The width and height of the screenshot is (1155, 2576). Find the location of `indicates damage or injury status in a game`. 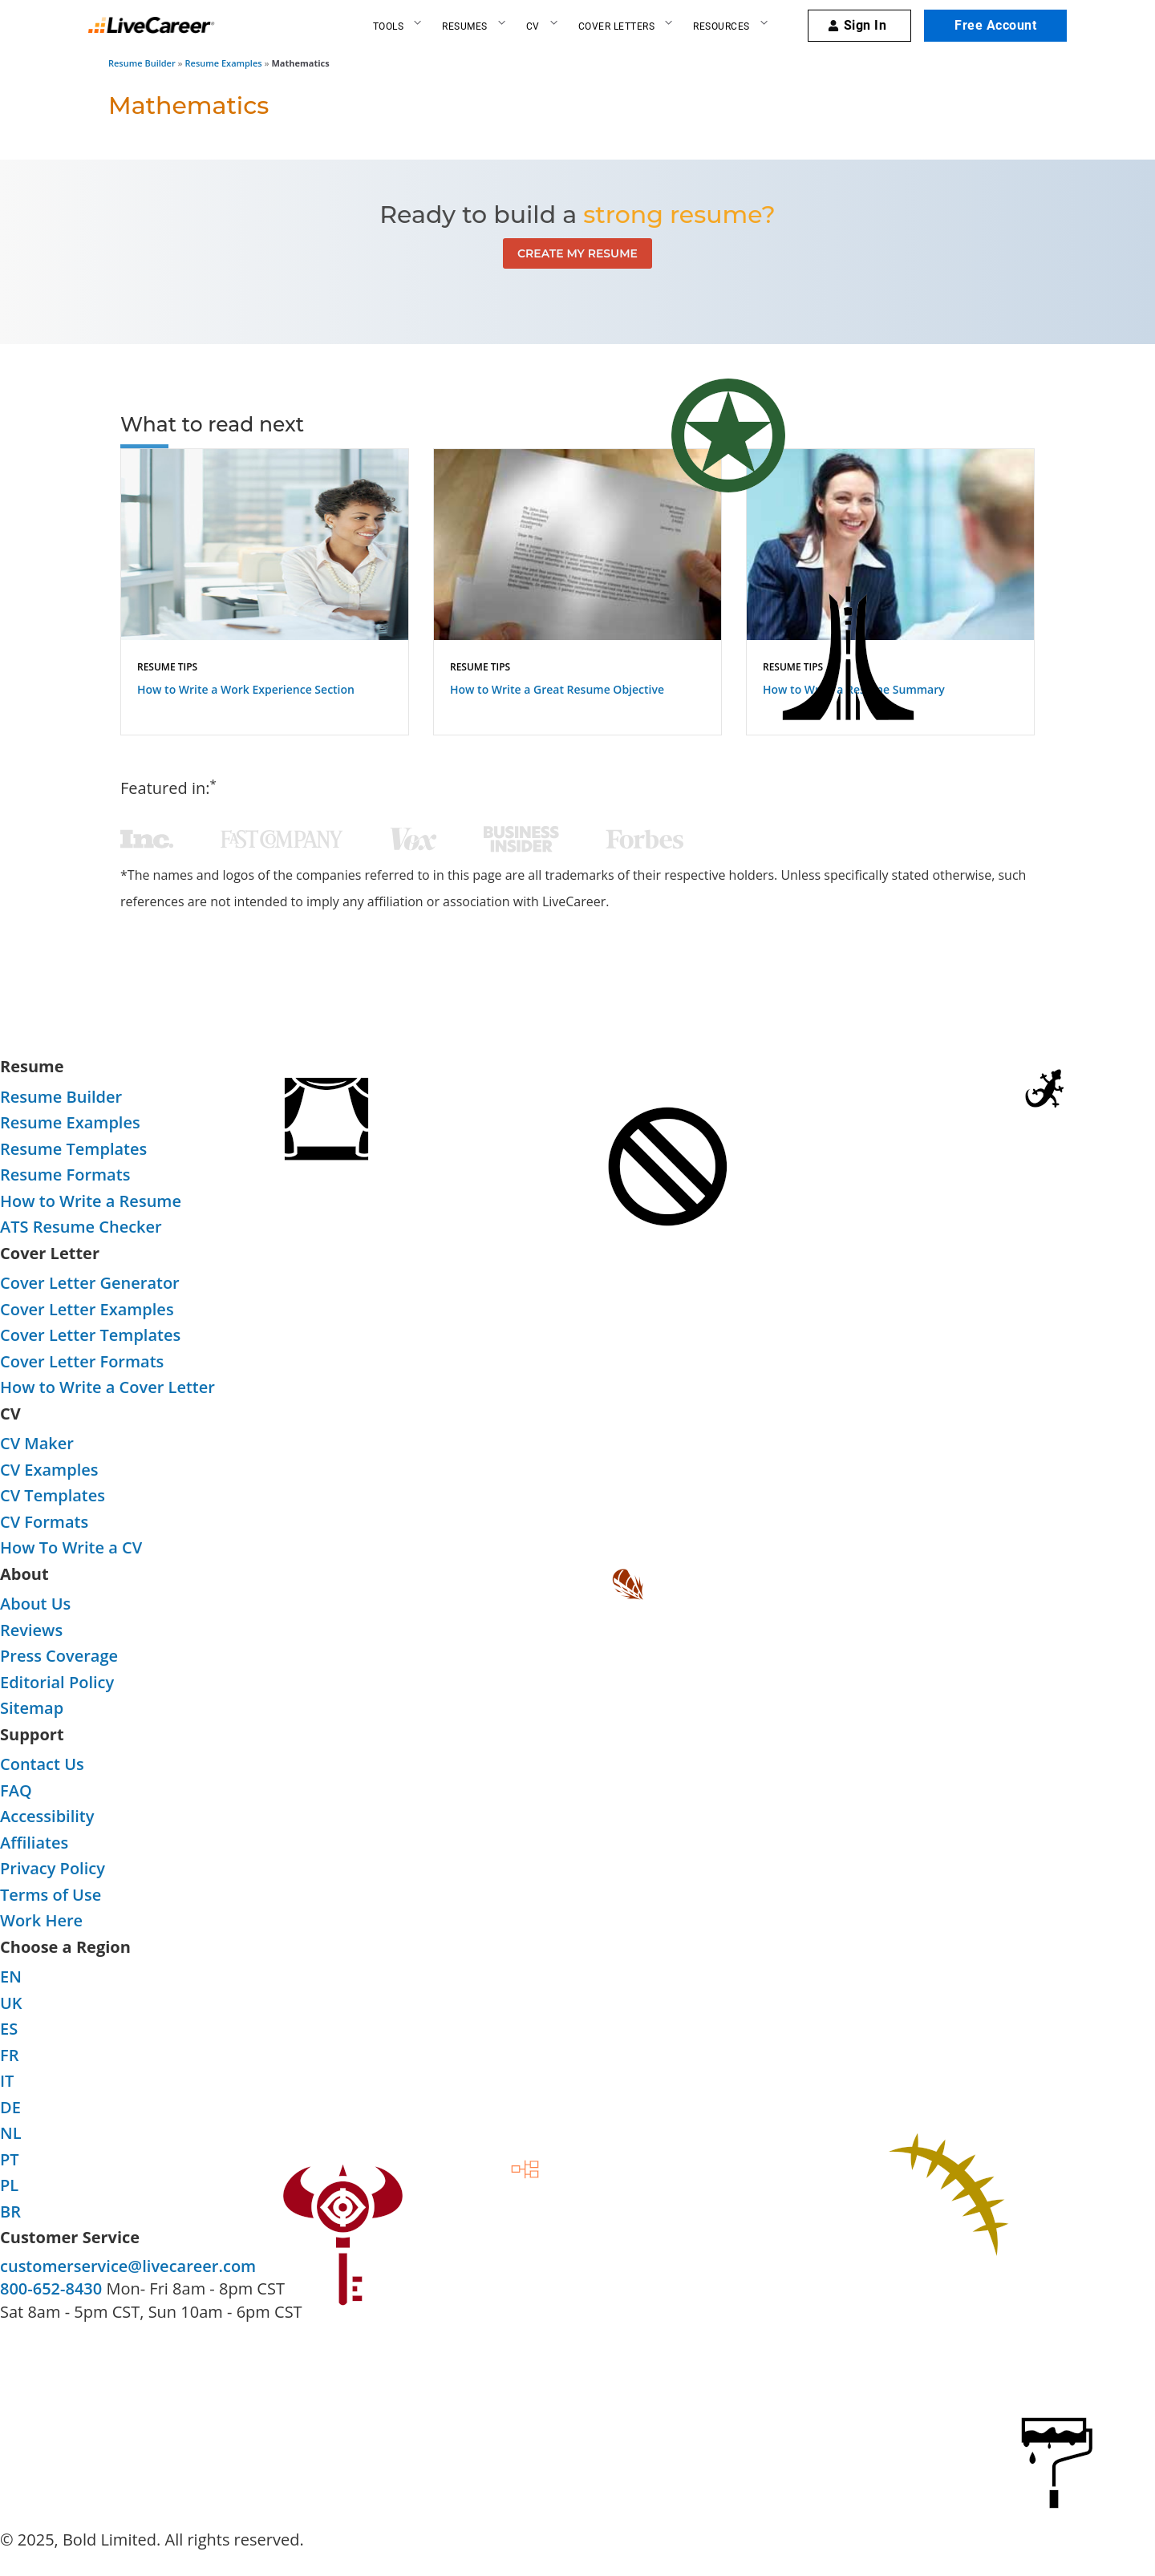

indicates damage or injury status in a game is located at coordinates (949, 2196).